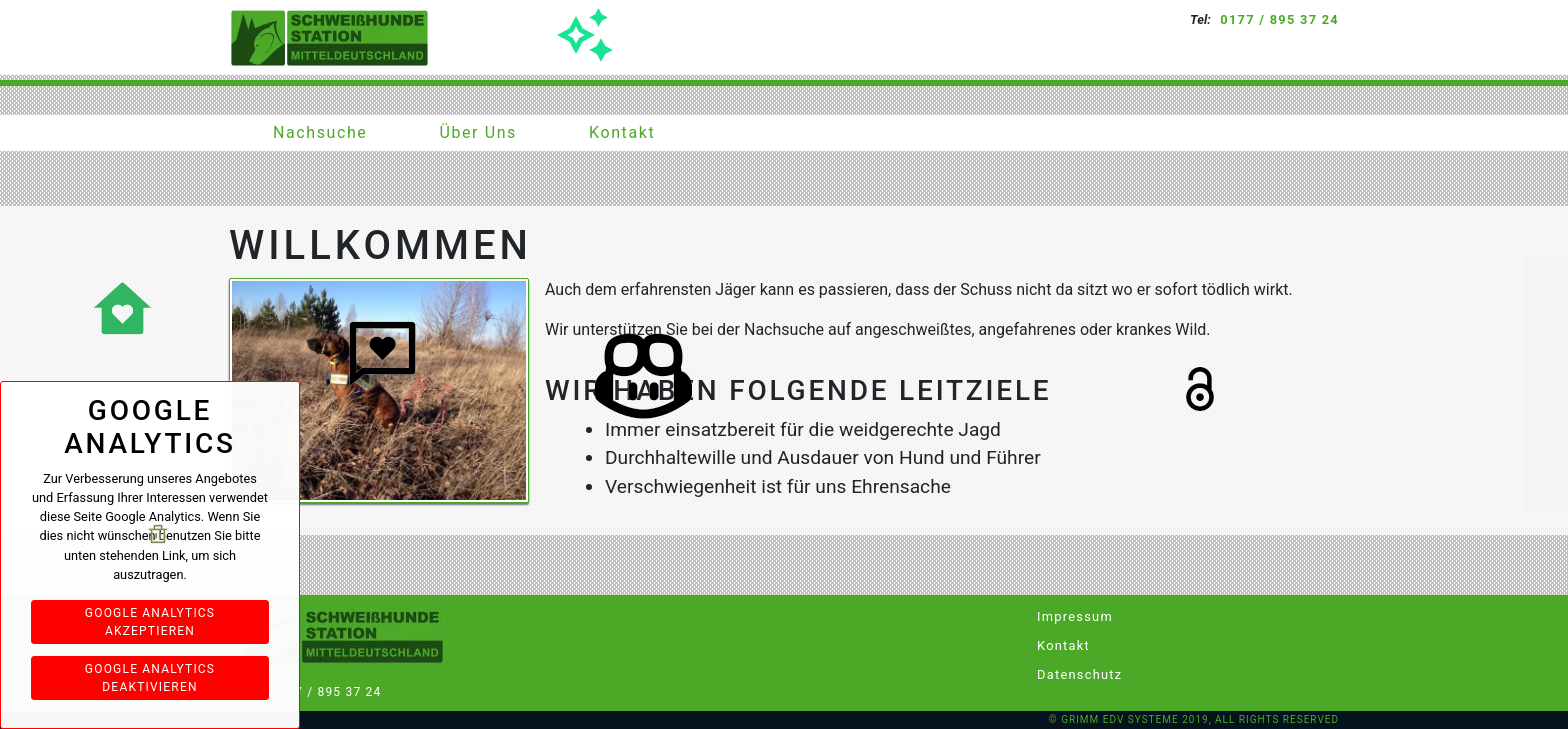  What do you see at coordinates (122, 310) in the screenshot?
I see `access your favorite or loved home` at bounding box center [122, 310].